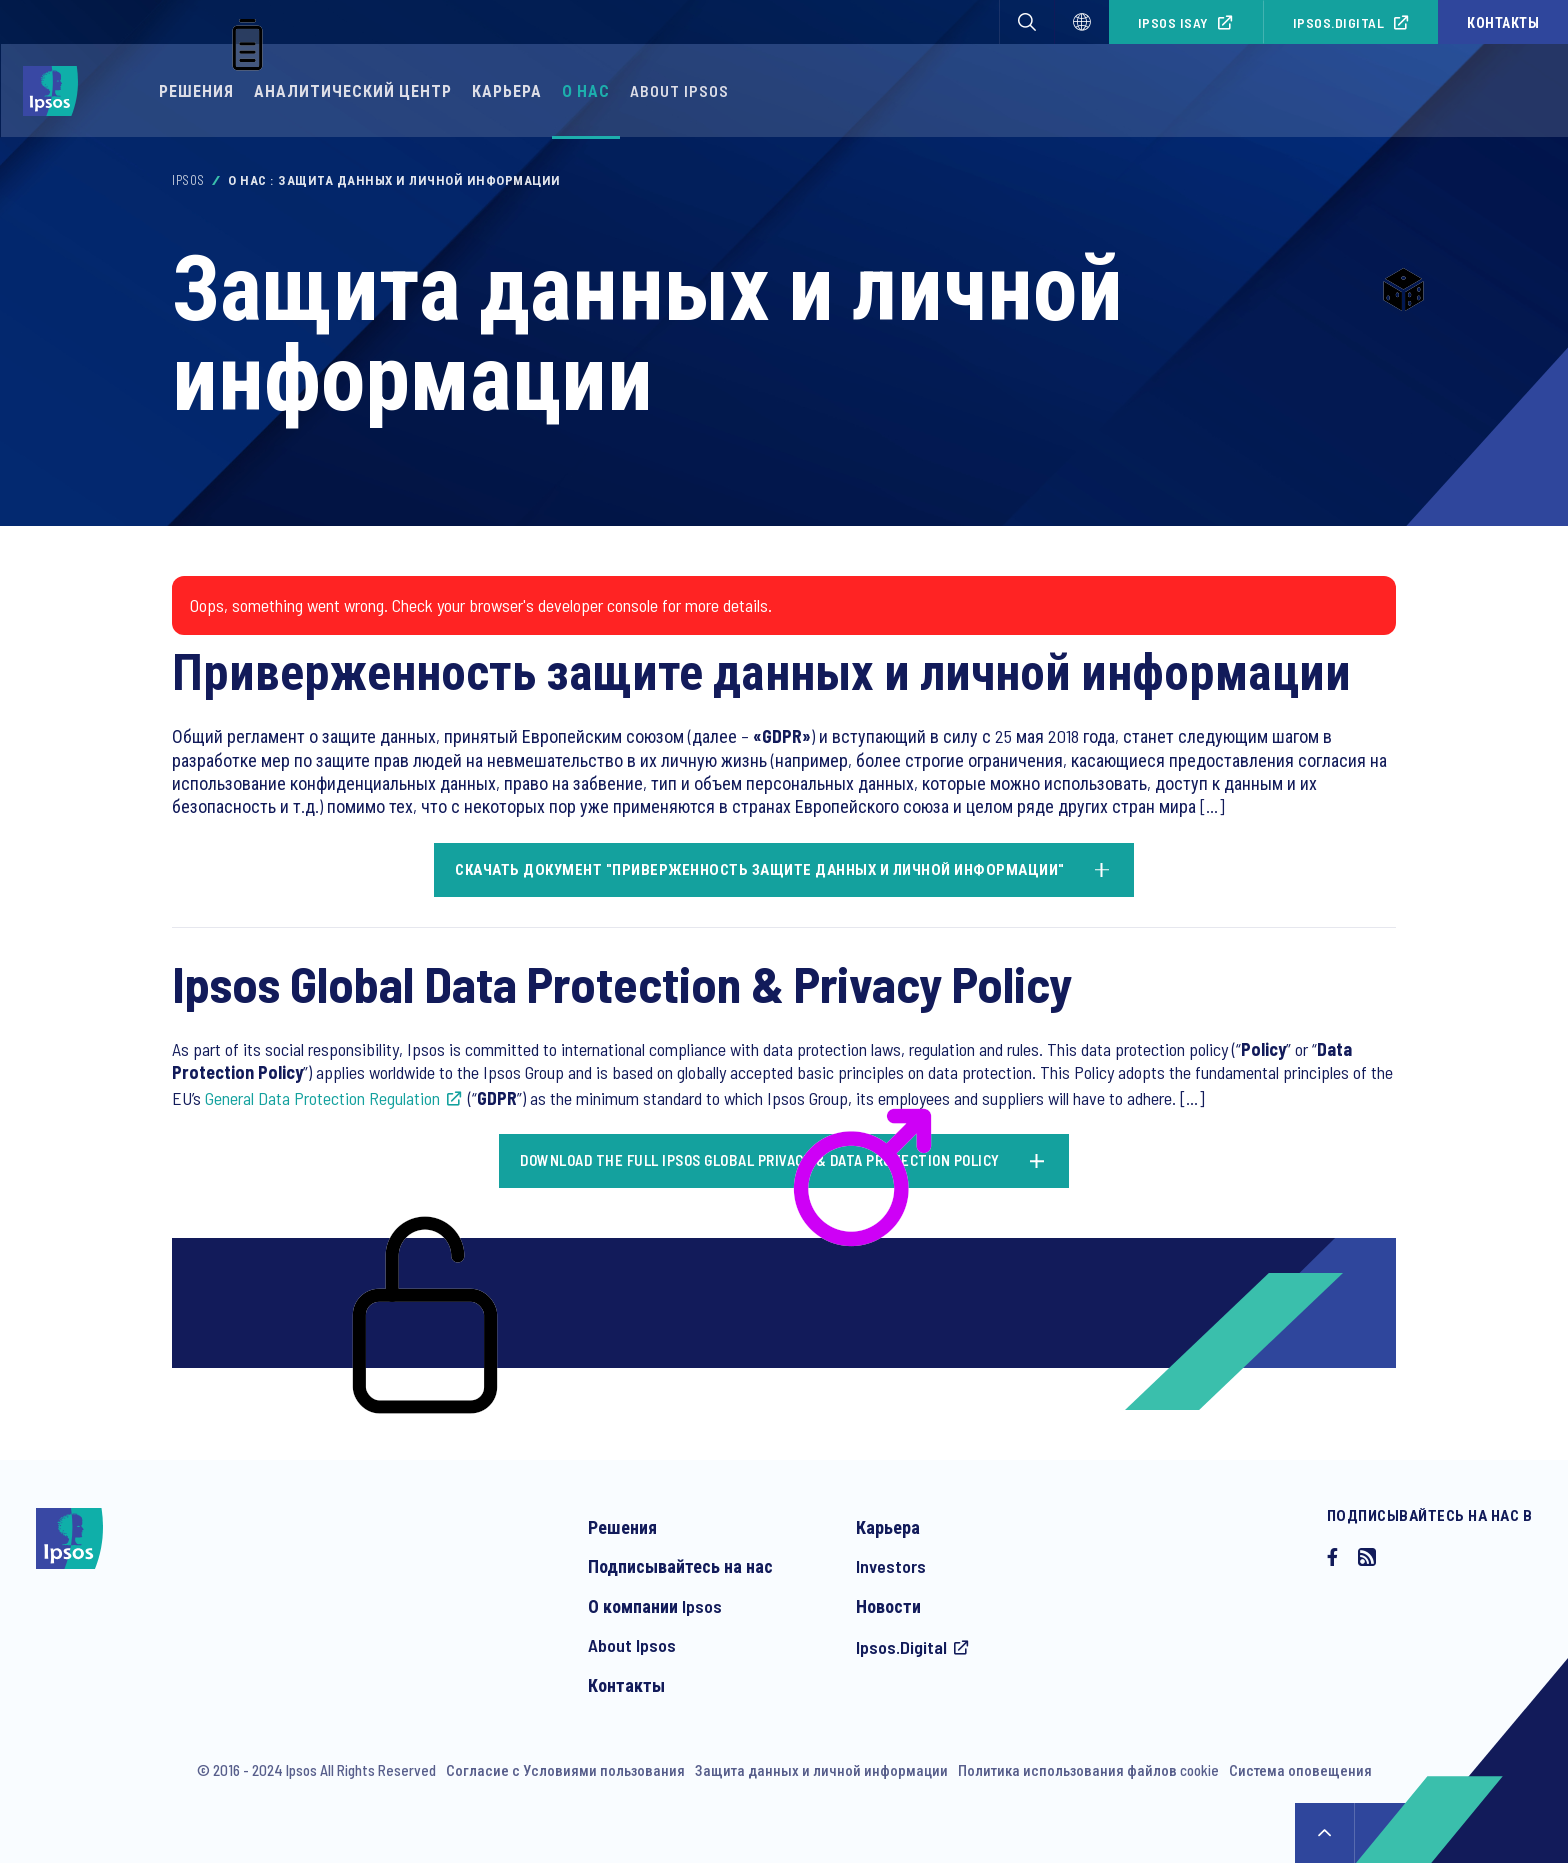 Image resolution: width=1568 pixels, height=1863 pixels. What do you see at coordinates (247, 45) in the screenshot?
I see `indicates high battery level` at bounding box center [247, 45].